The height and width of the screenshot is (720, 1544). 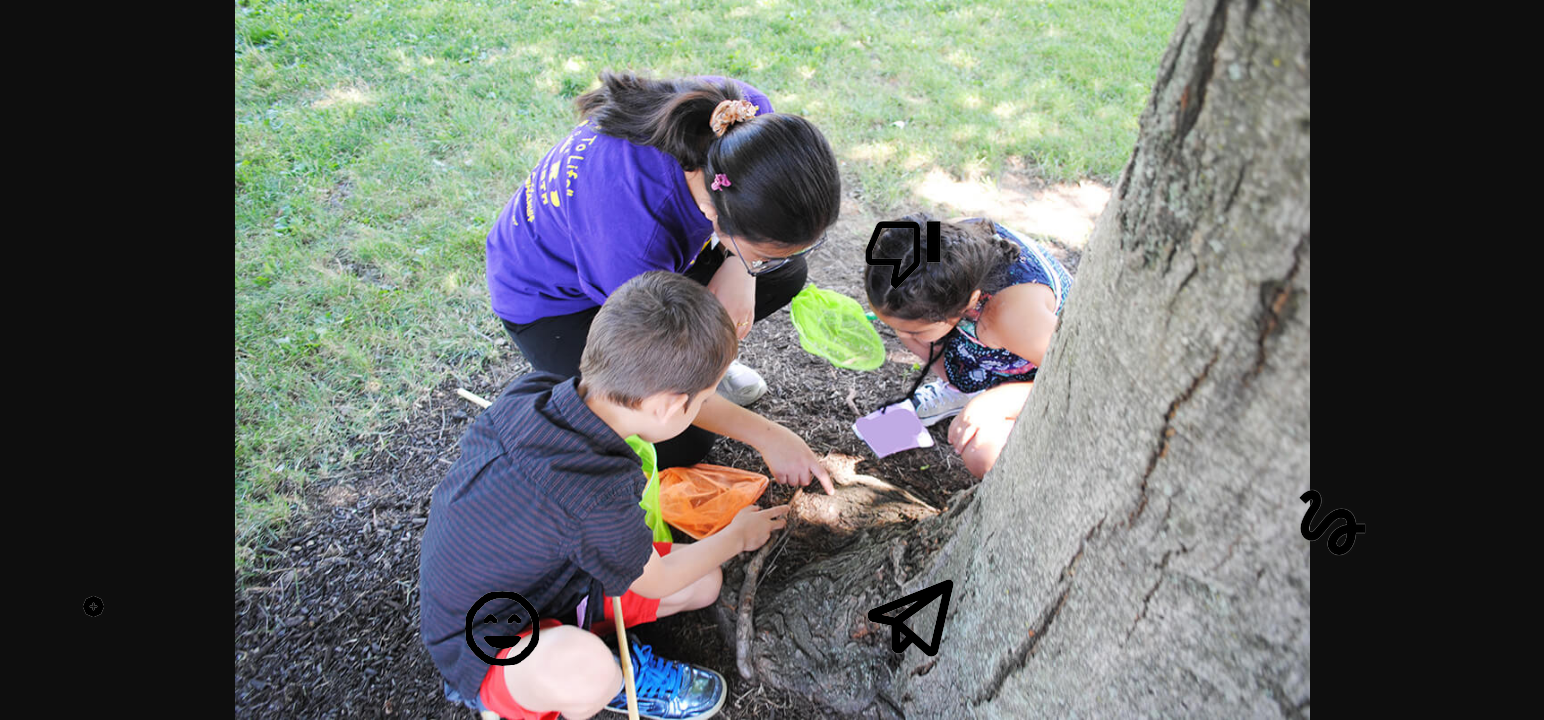 I want to click on open Telegram messaging app, so click(x=913, y=619).